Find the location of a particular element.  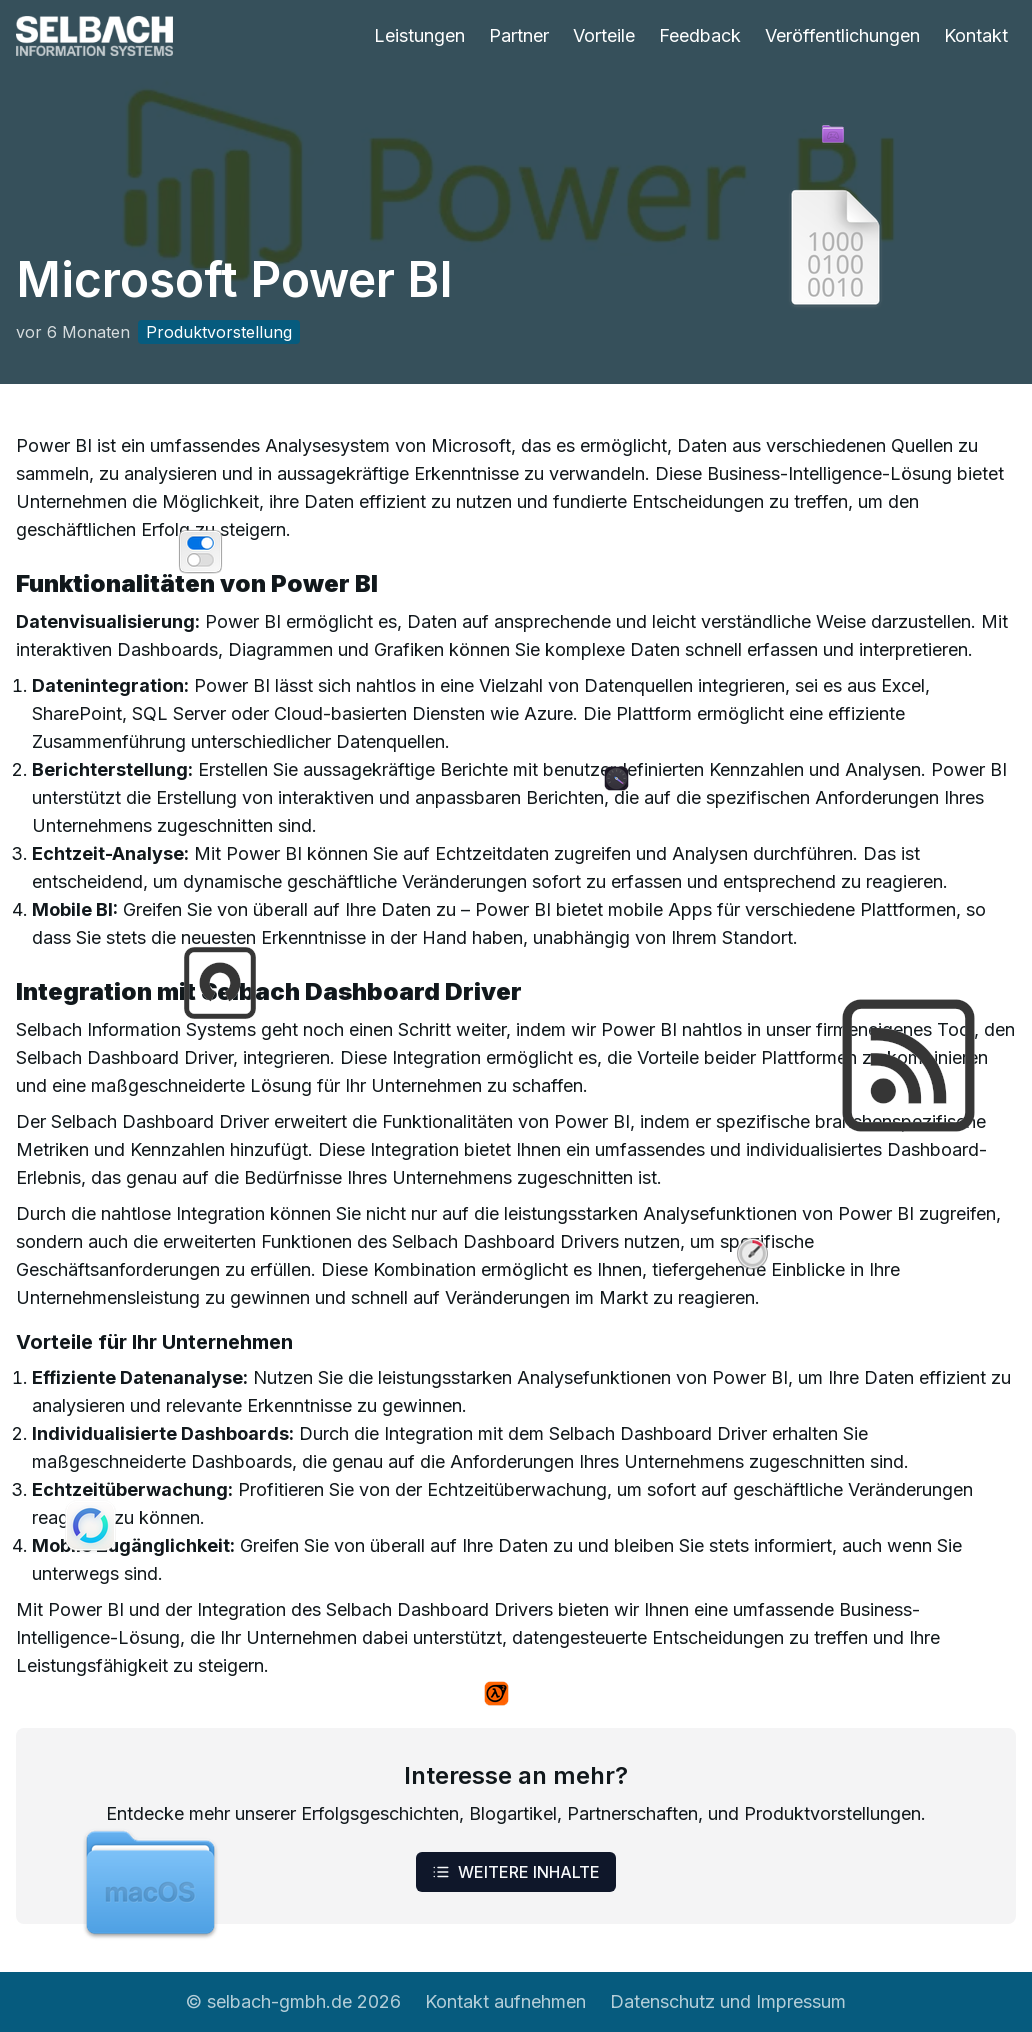

open sysprof system profiler is located at coordinates (752, 1253).